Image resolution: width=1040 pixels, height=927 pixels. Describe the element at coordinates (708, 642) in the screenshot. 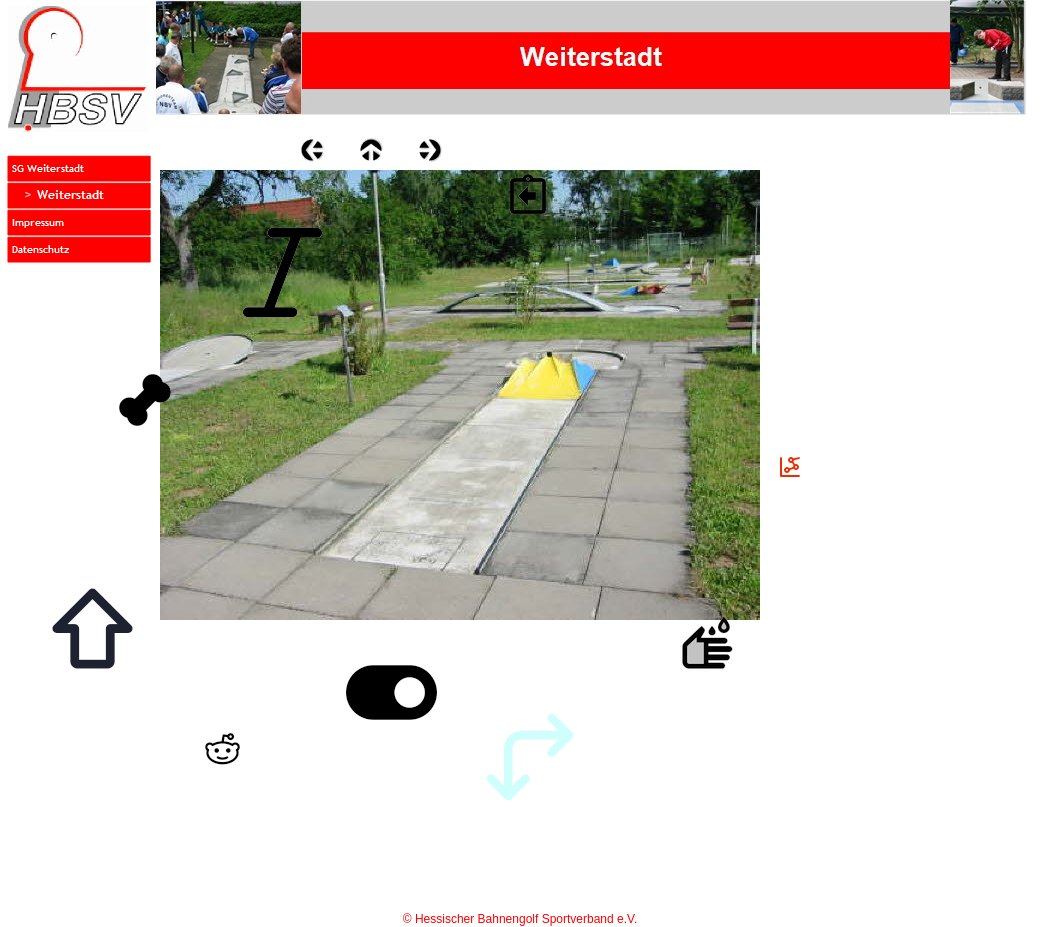

I see `indicates a handwashing station or restroom nearby` at that location.